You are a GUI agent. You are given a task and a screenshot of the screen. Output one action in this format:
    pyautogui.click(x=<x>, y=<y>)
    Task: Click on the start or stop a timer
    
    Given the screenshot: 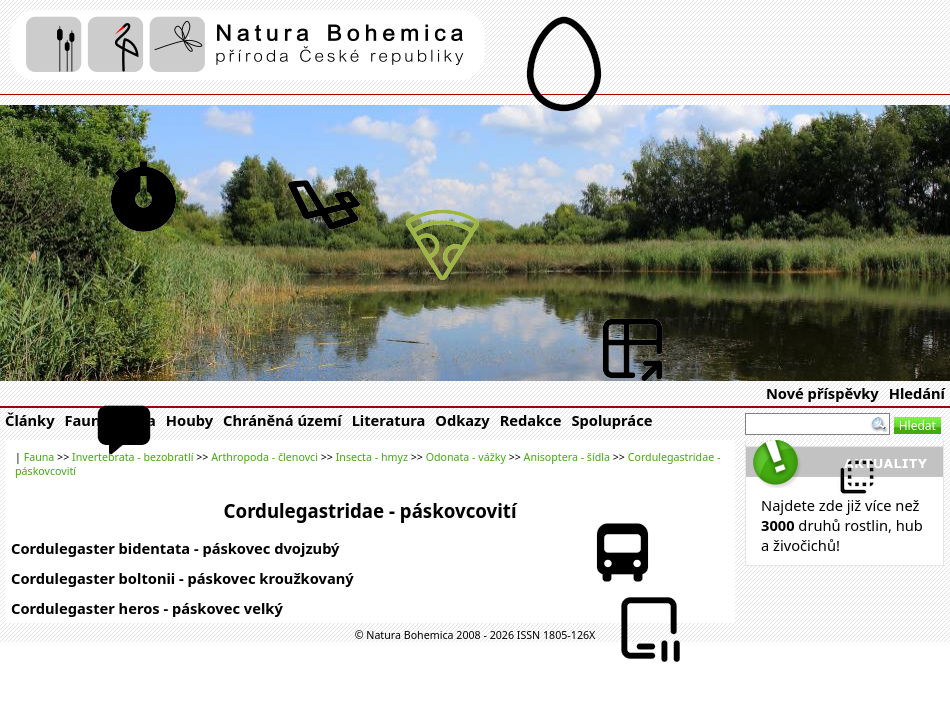 What is the action you would take?
    pyautogui.click(x=143, y=196)
    